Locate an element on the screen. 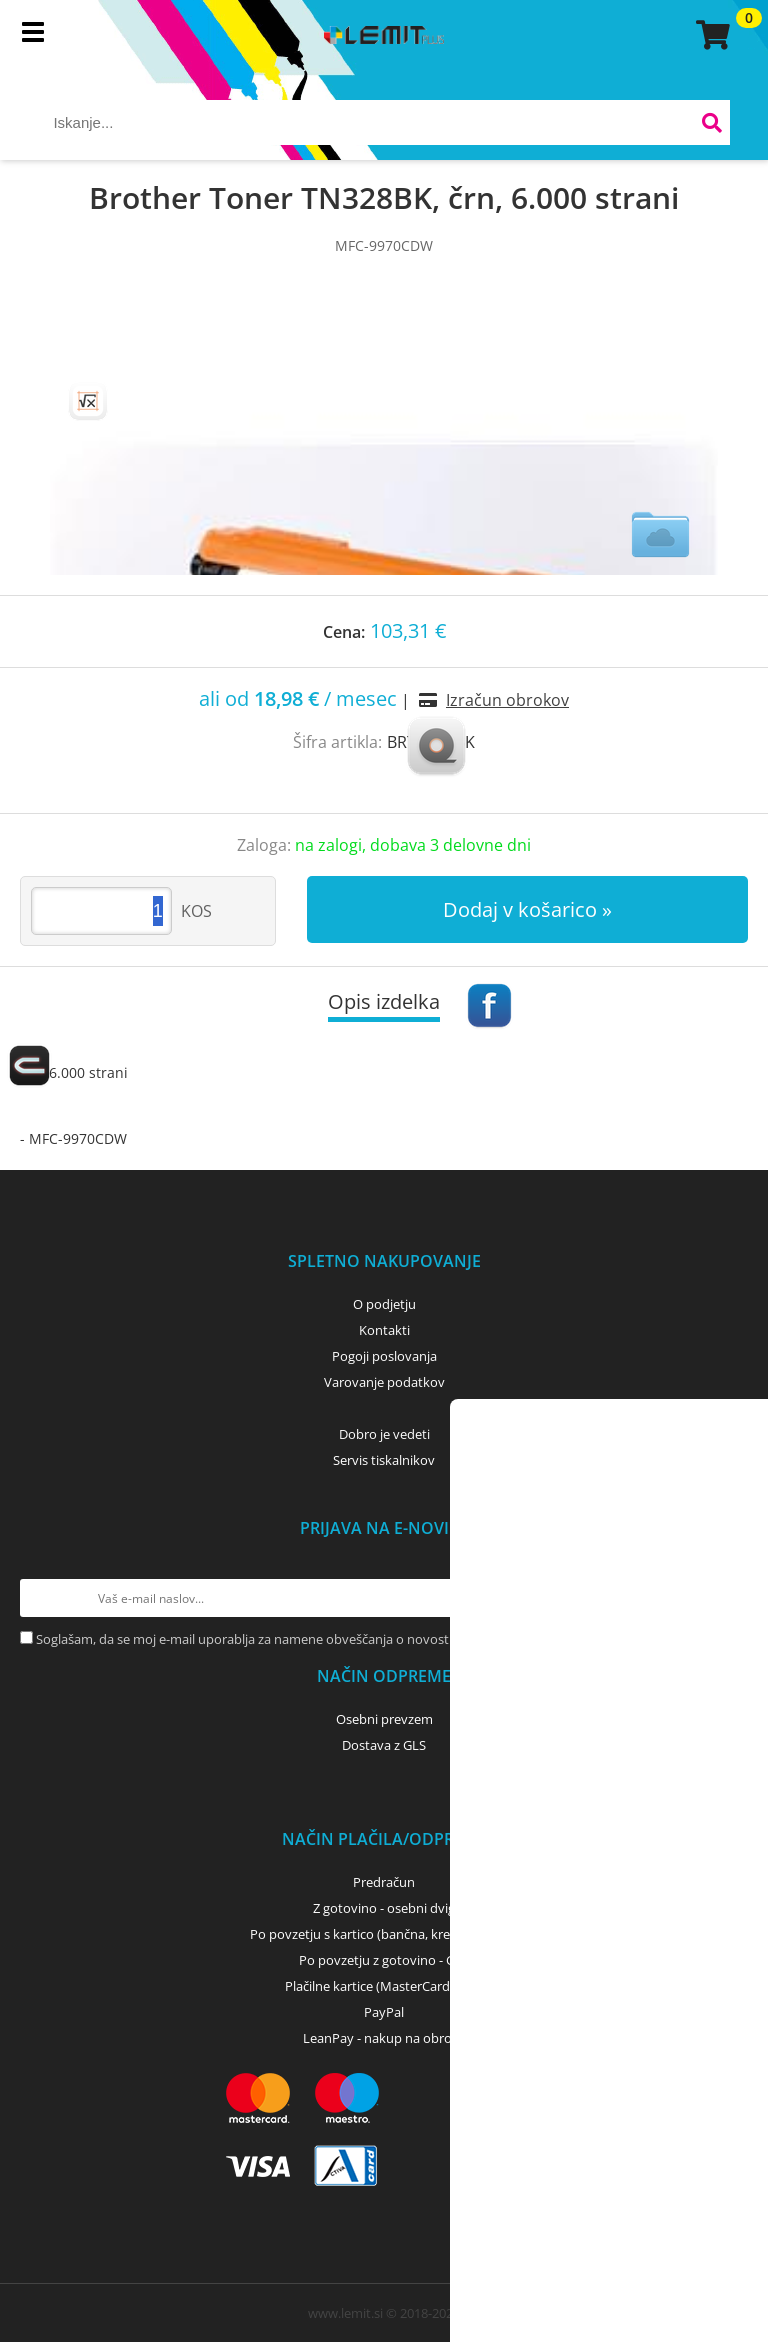  open flatseal to manage flatpak permissions is located at coordinates (436, 745).